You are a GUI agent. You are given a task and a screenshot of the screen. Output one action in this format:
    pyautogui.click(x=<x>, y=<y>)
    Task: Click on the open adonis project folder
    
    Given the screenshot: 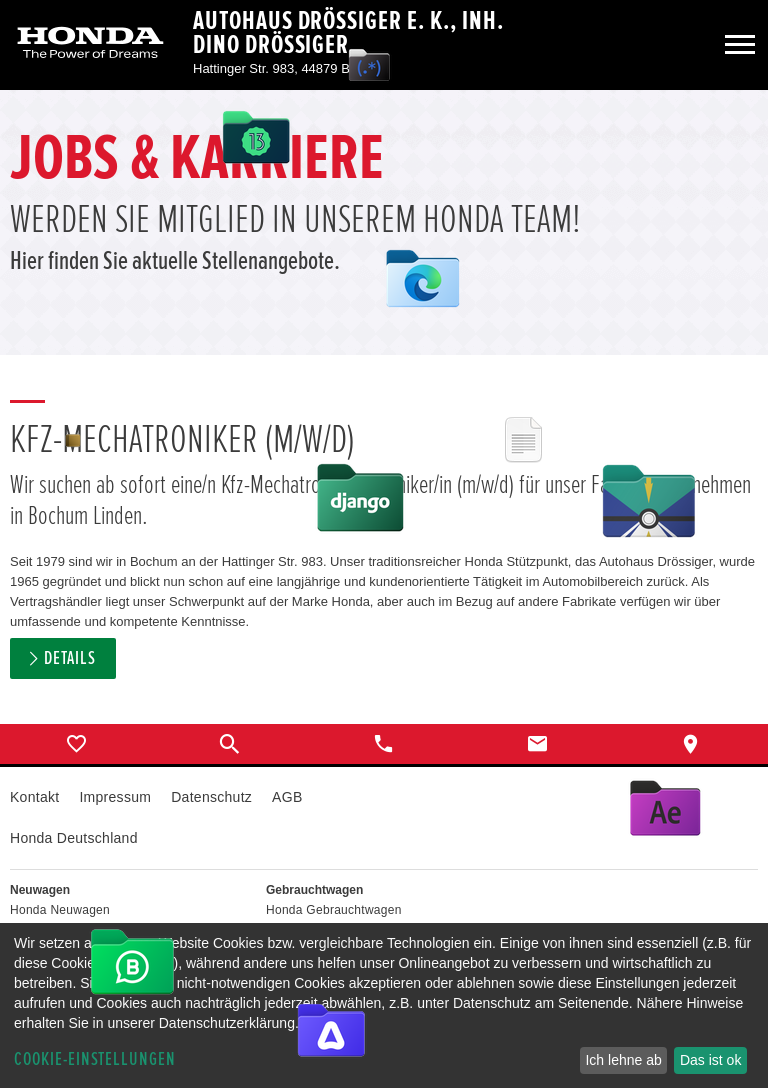 What is the action you would take?
    pyautogui.click(x=331, y=1032)
    